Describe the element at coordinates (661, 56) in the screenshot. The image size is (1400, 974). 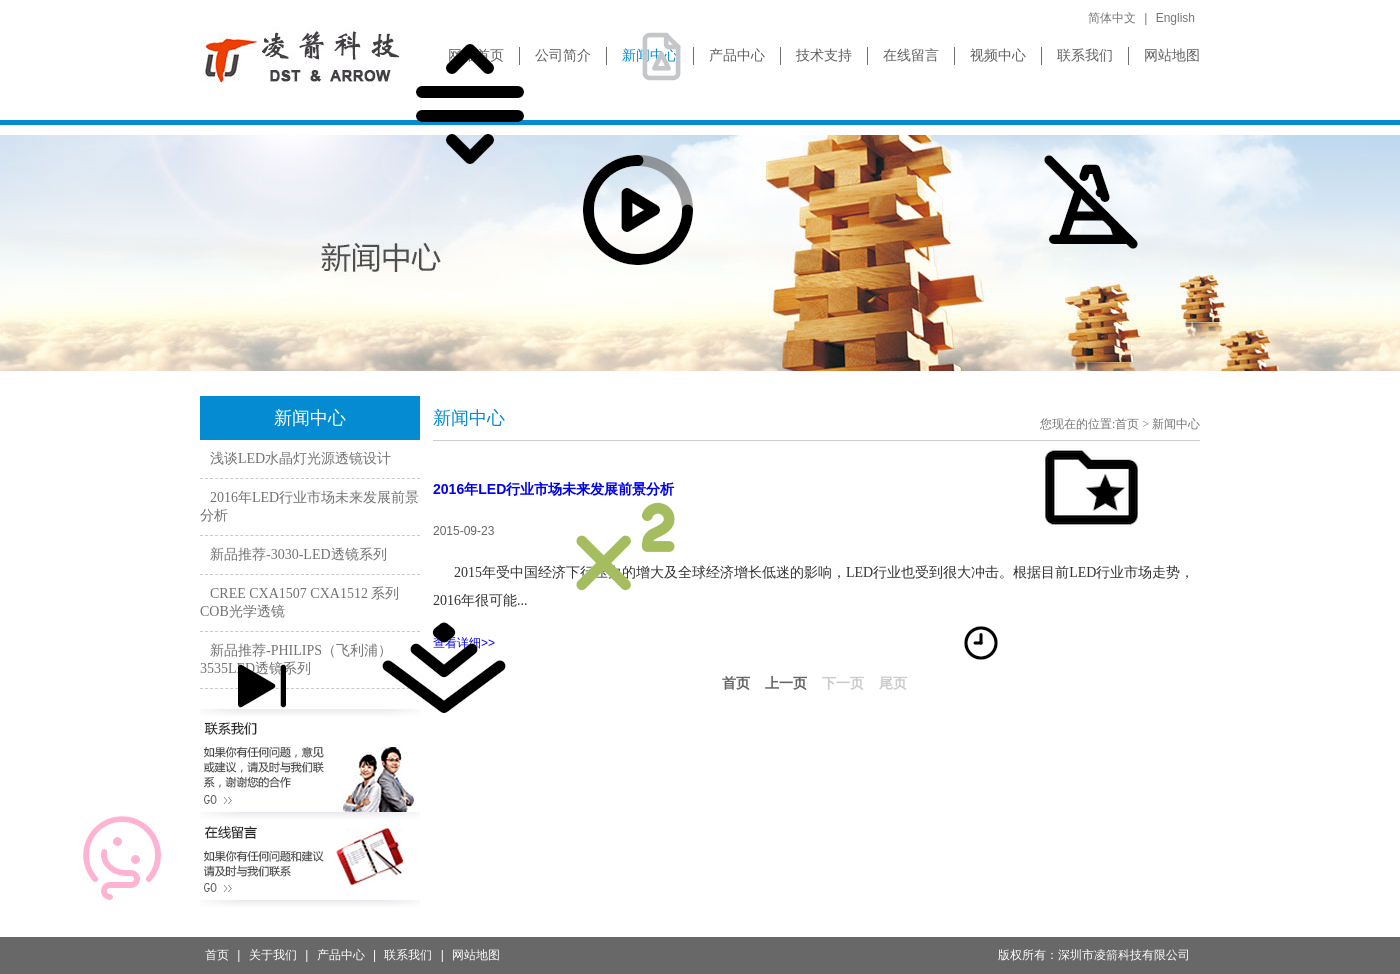
I see `view file changes or differences` at that location.